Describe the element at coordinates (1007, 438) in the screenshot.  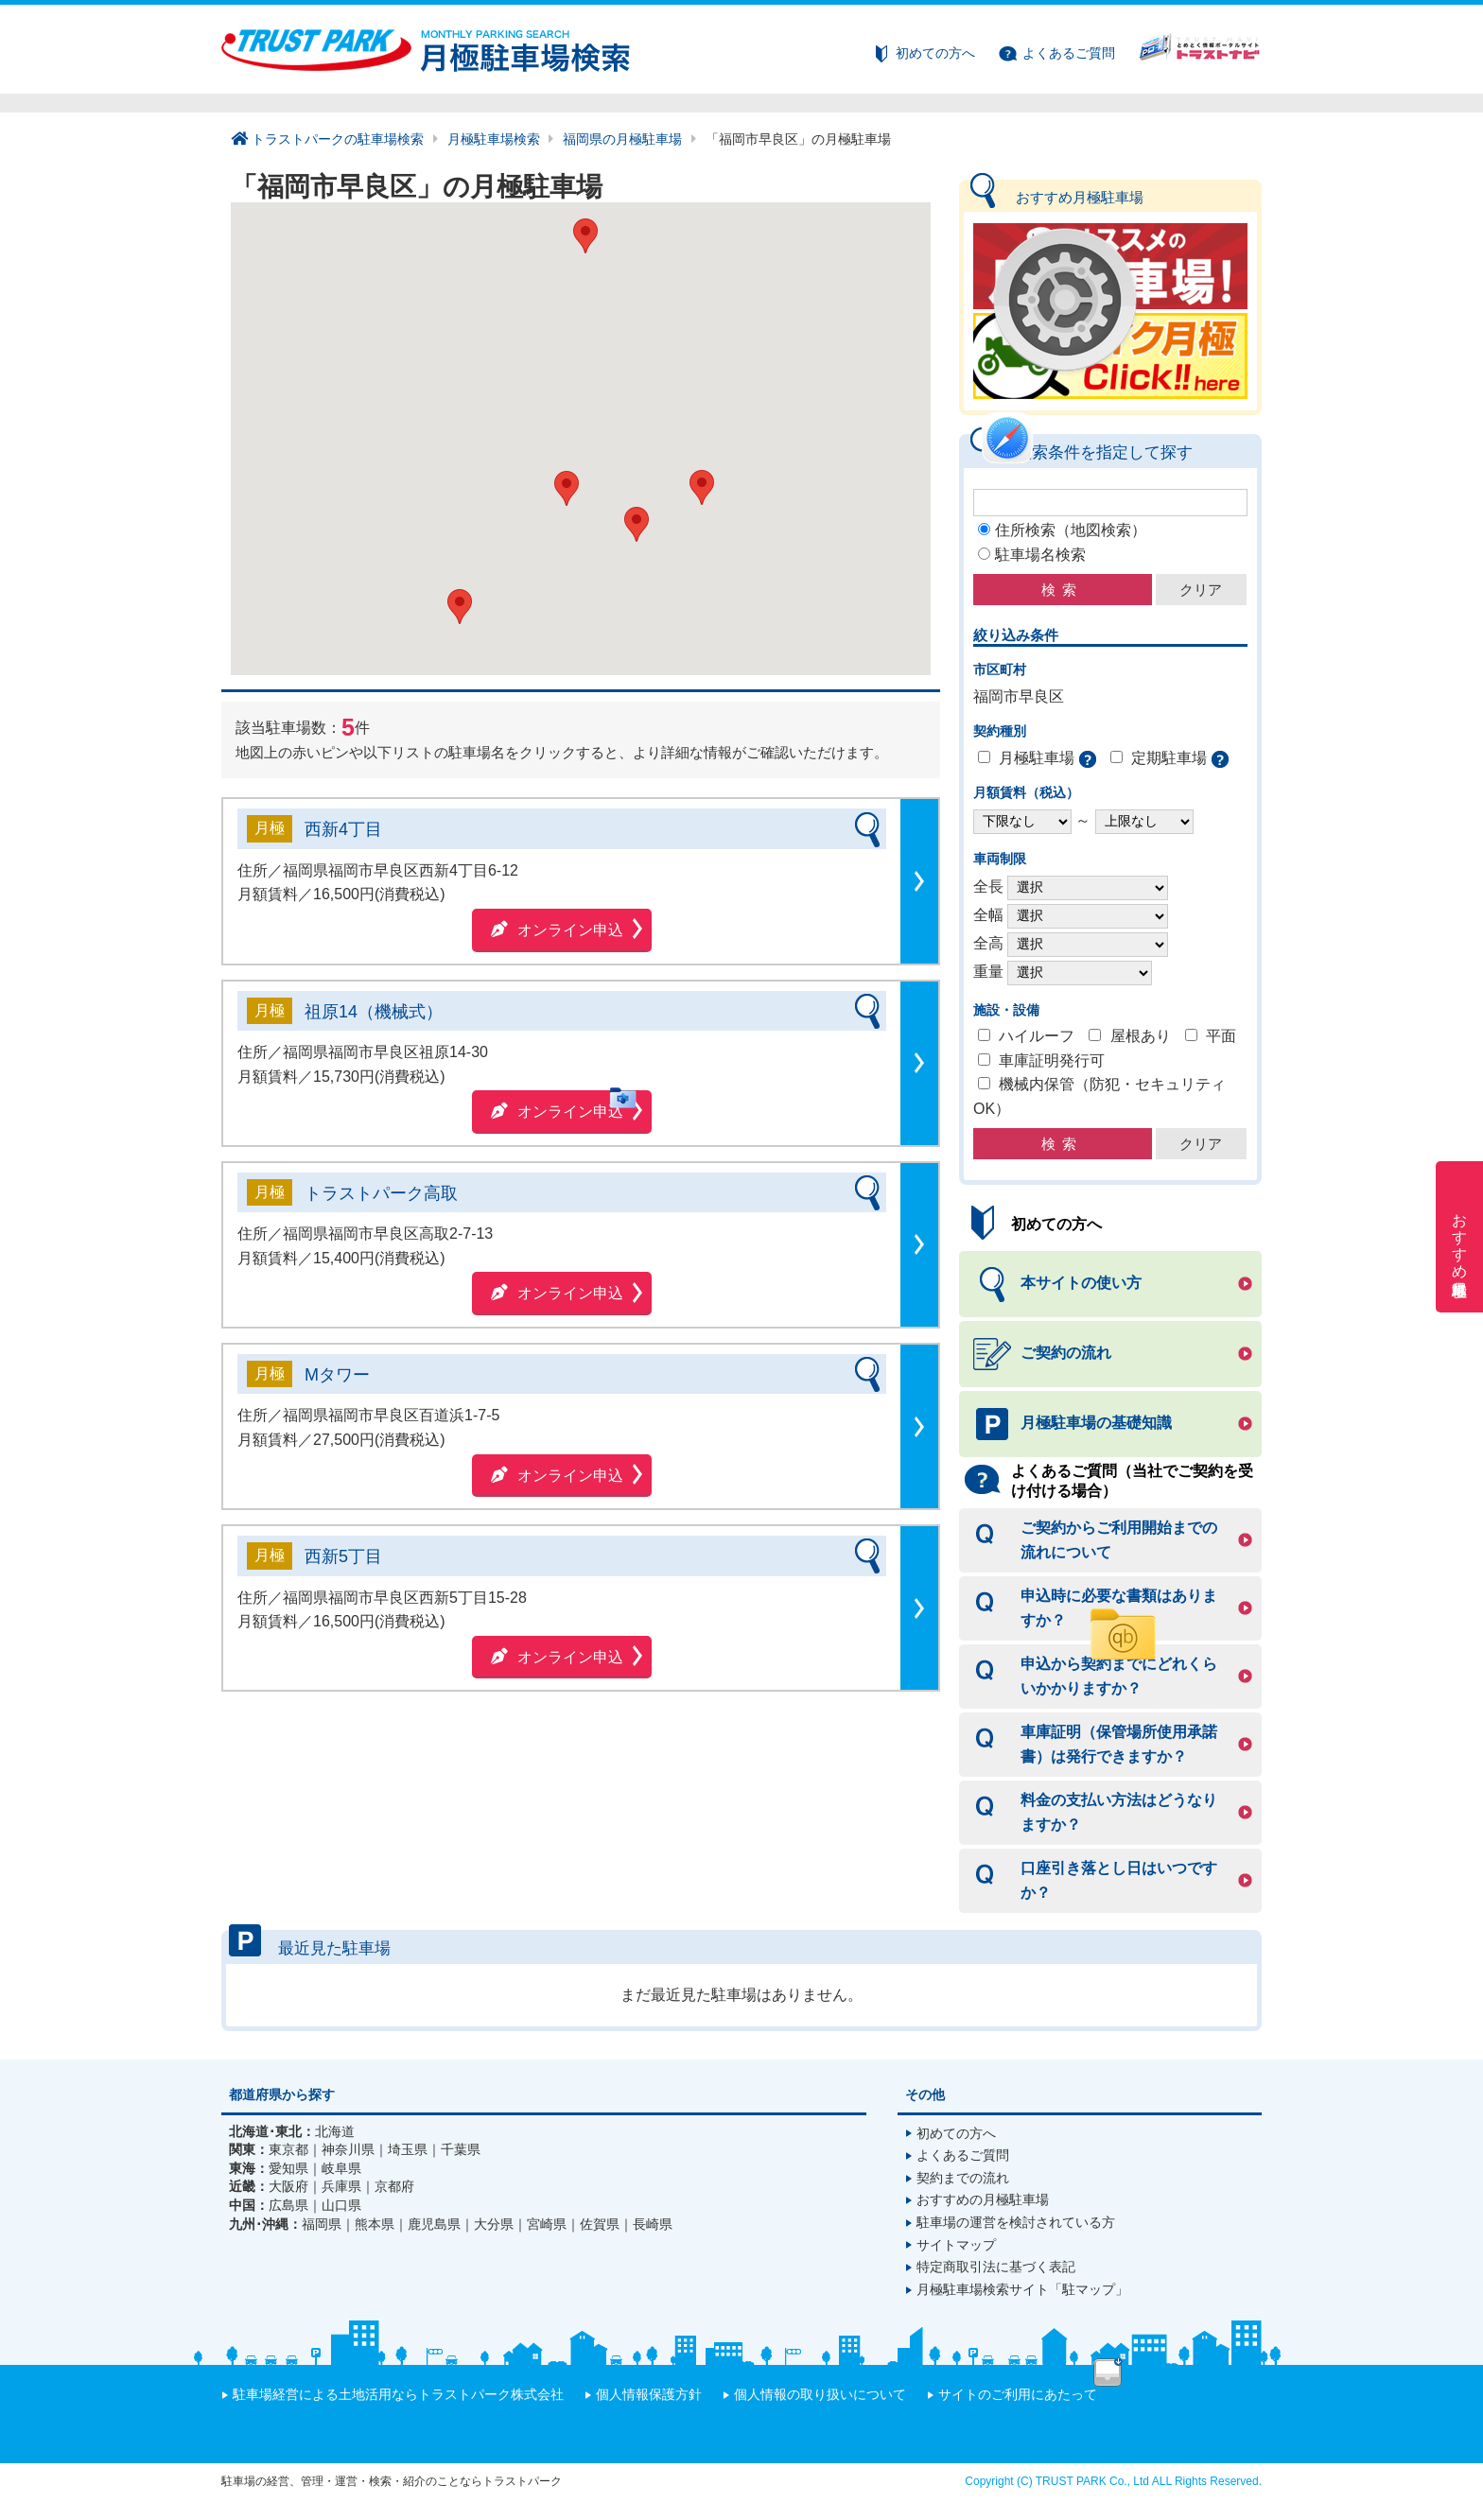
I see `open Safari web browser` at that location.